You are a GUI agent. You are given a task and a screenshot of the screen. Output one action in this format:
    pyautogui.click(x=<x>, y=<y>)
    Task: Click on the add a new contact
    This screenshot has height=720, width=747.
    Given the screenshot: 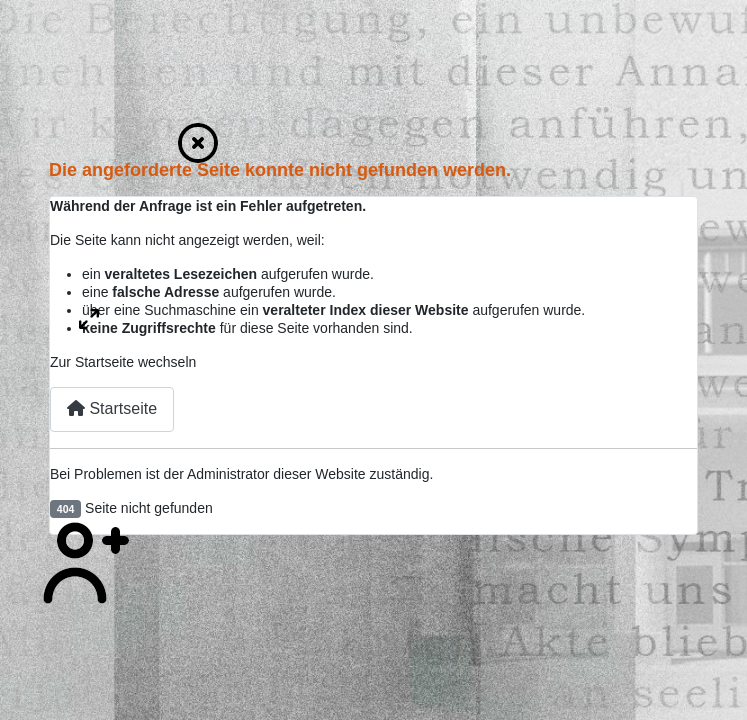 What is the action you would take?
    pyautogui.click(x=84, y=563)
    